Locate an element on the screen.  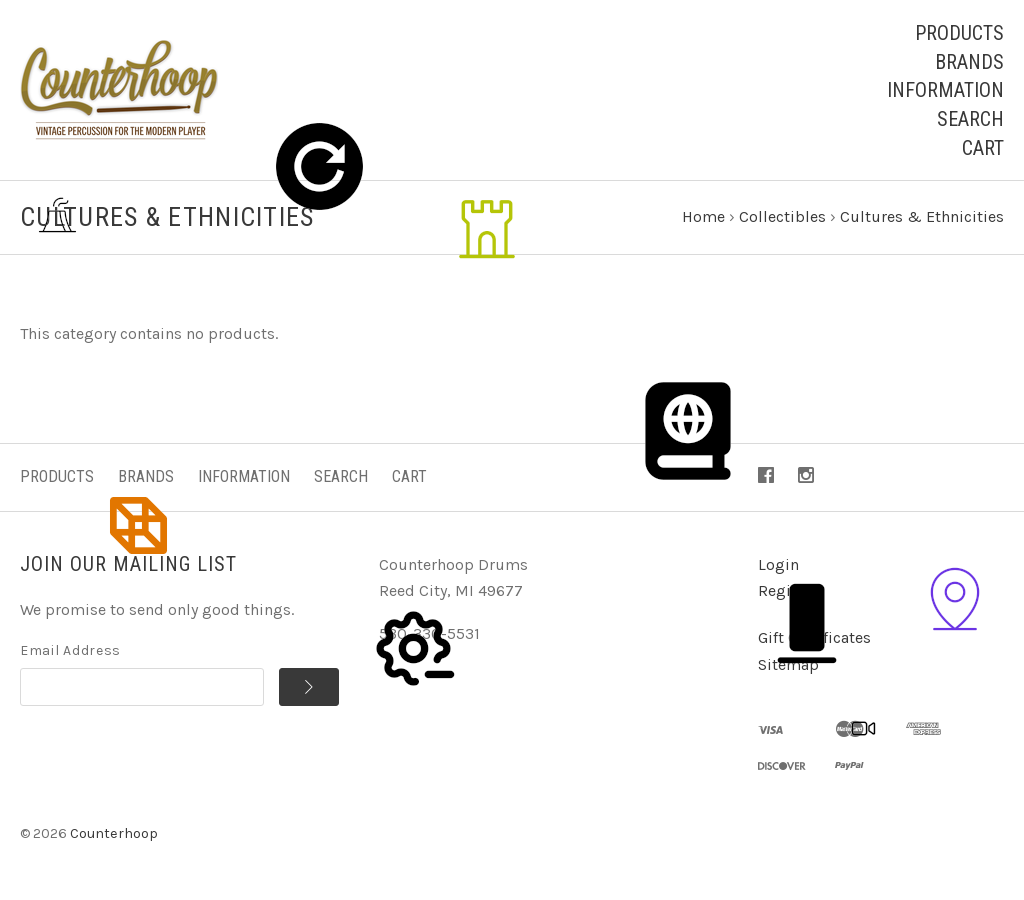
indicates nuclear power or energy facility is located at coordinates (57, 217).